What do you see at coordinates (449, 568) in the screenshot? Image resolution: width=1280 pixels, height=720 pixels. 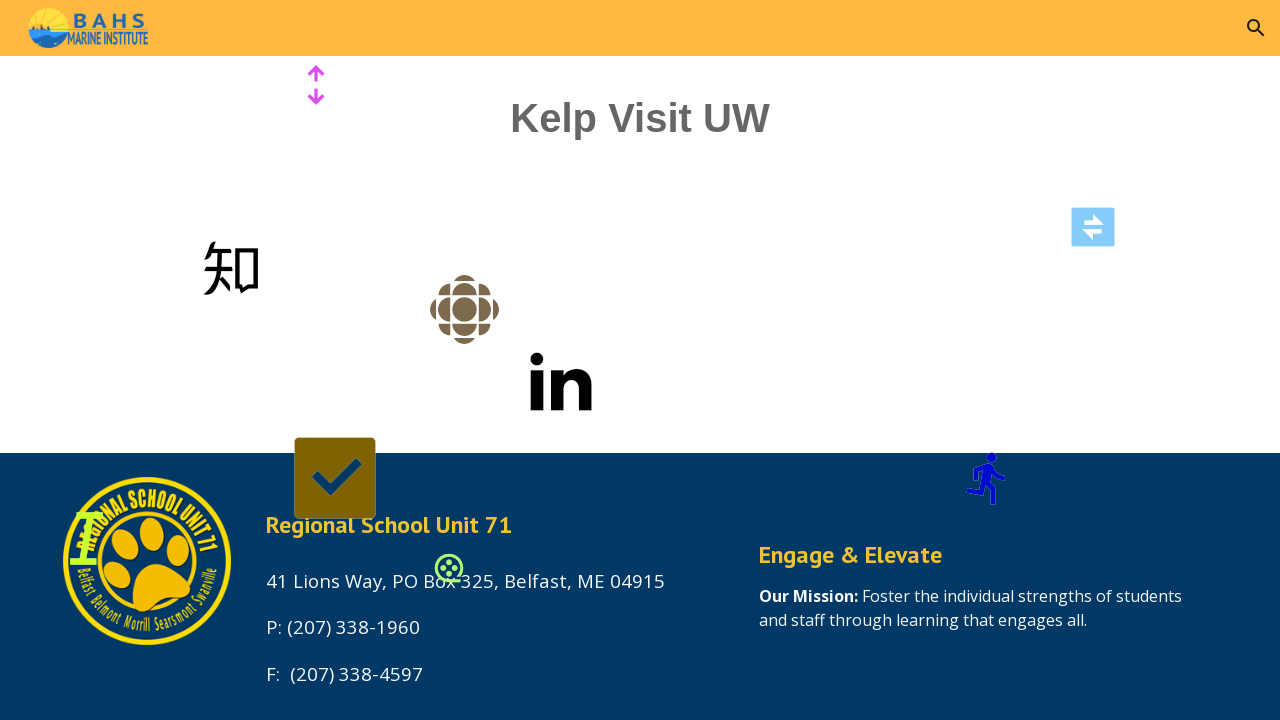 I see `browse movies or video content` at bounding box center [449, 568].